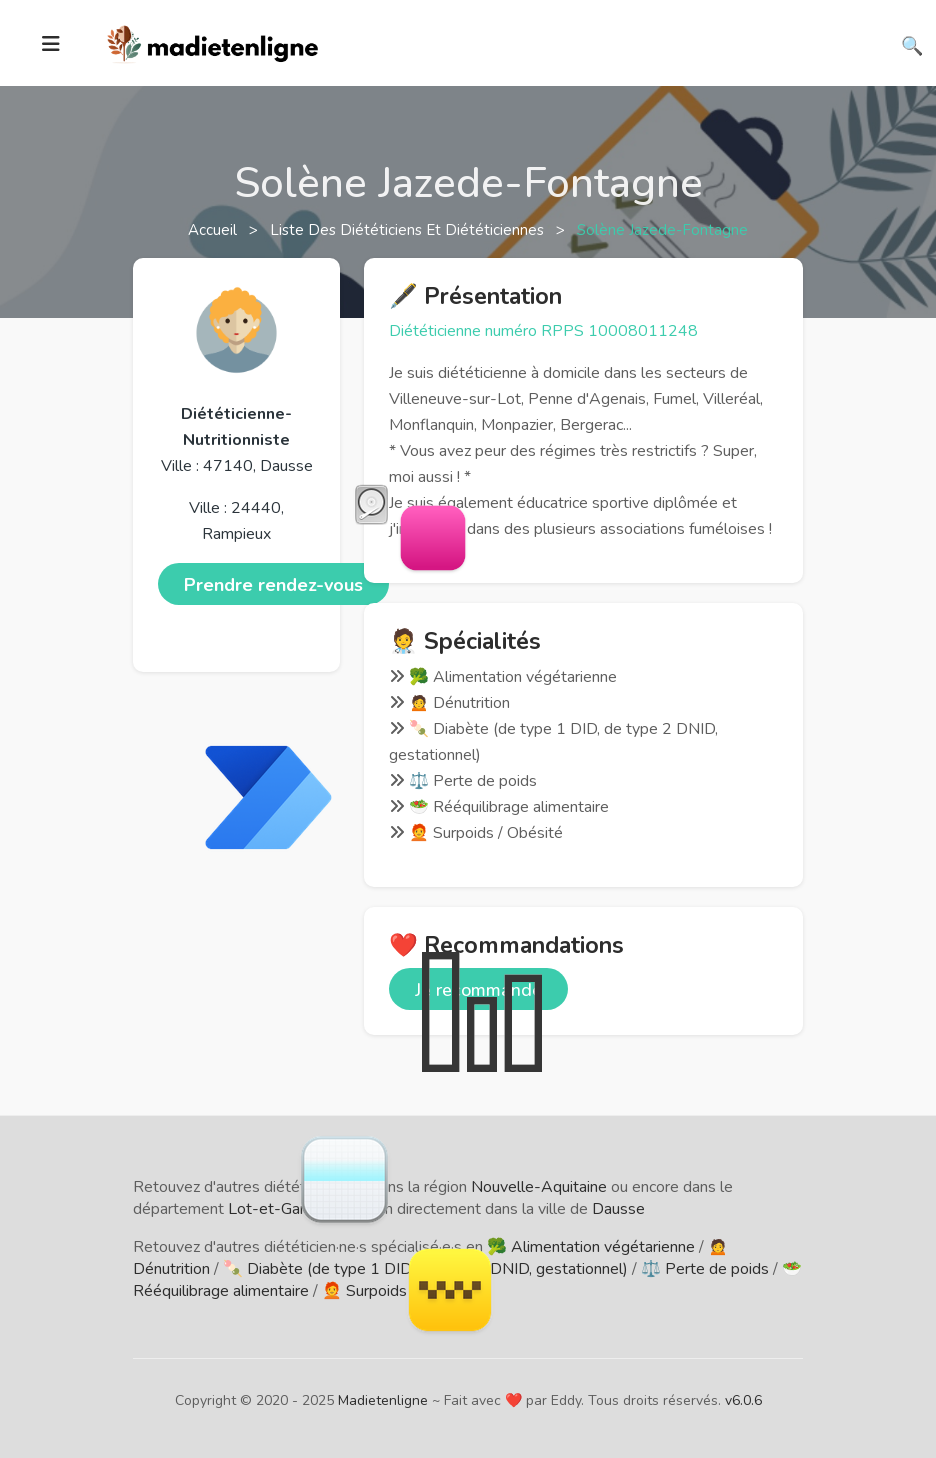 The width and height of the screenshot is (936, 1458). What do you see at coordinates (371, 504) in the screenshot?
I see `open the disk management utility` at bounding box center [371, 504].